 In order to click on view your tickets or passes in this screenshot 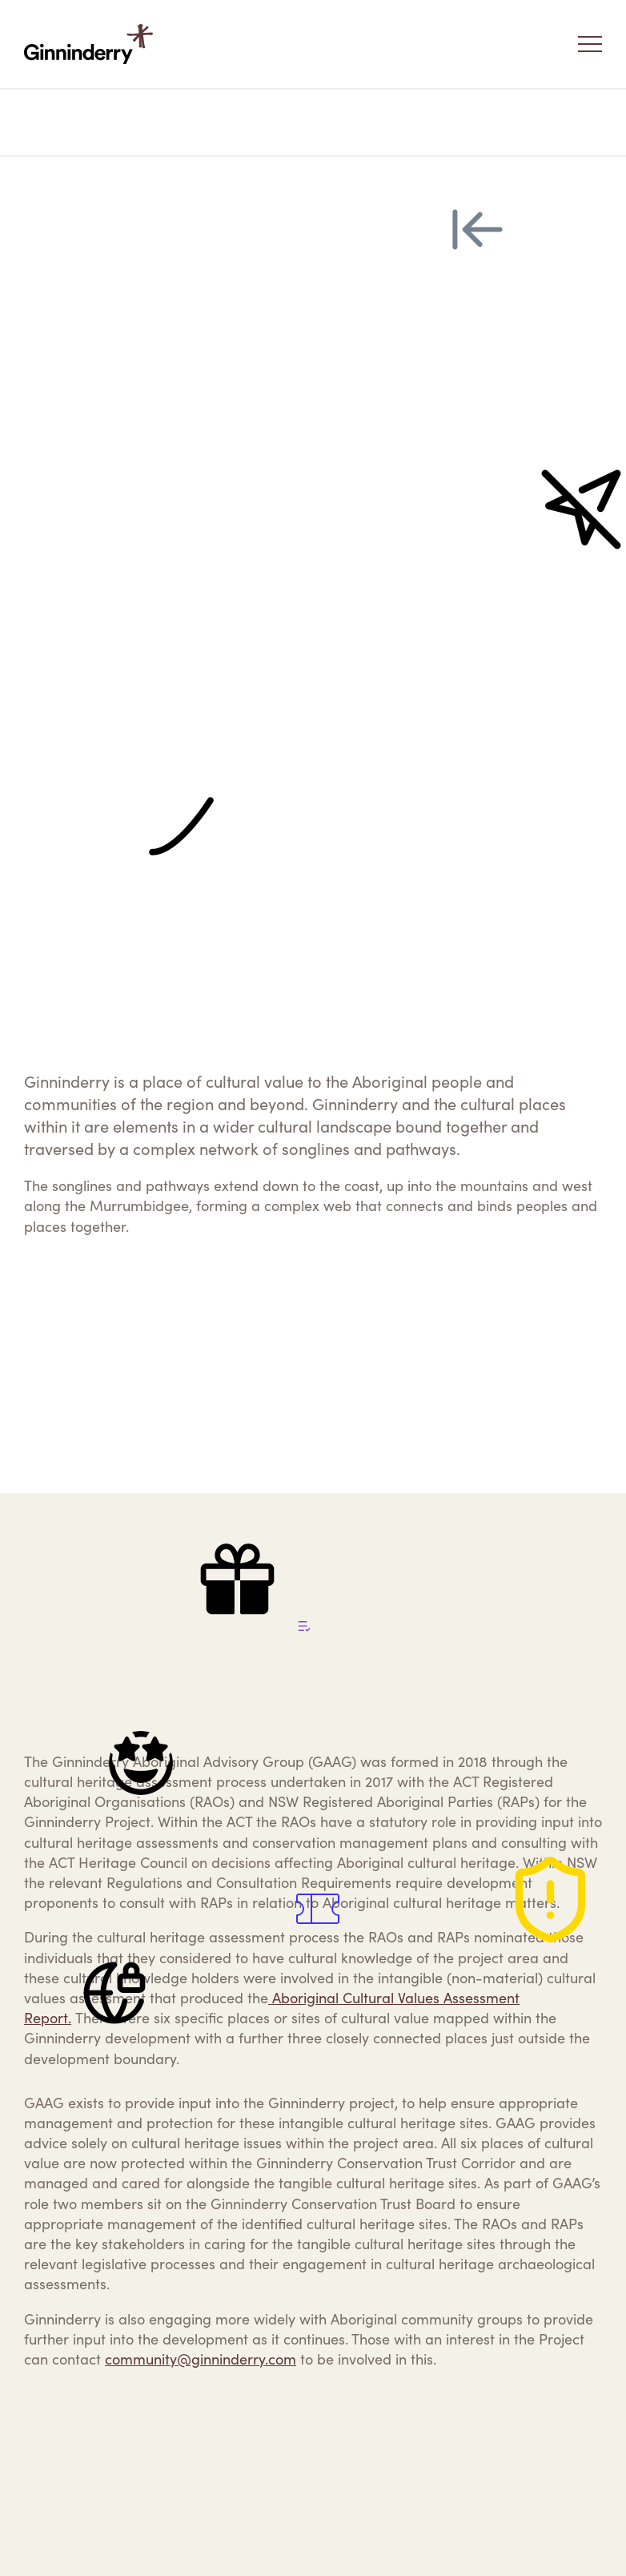, I will do `click(318, 1909)`.